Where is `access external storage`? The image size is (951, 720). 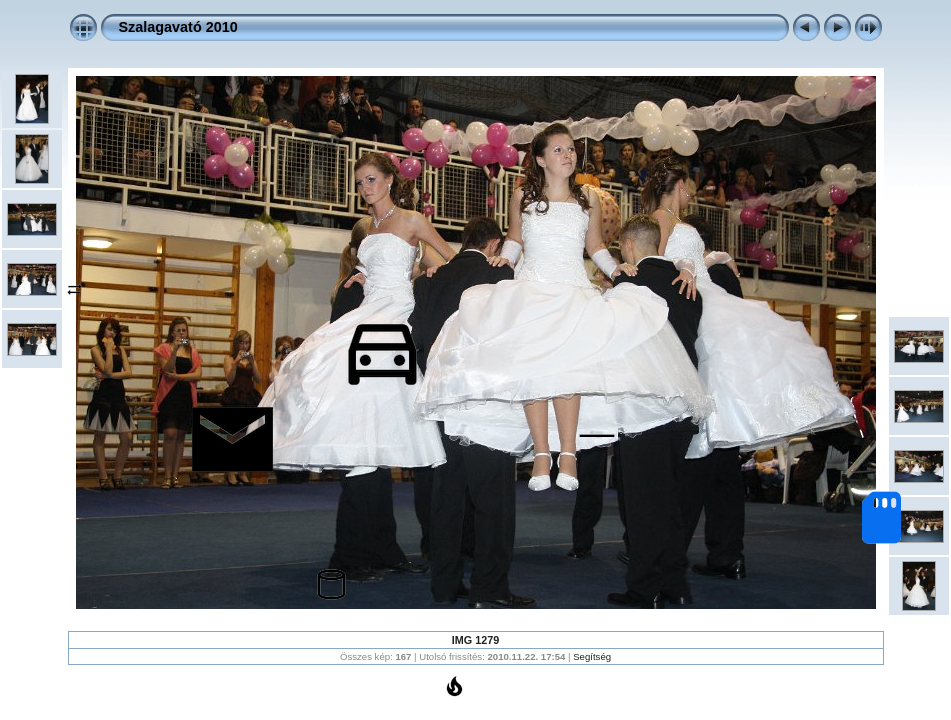 access external storage is located at coordinates (881, 517).